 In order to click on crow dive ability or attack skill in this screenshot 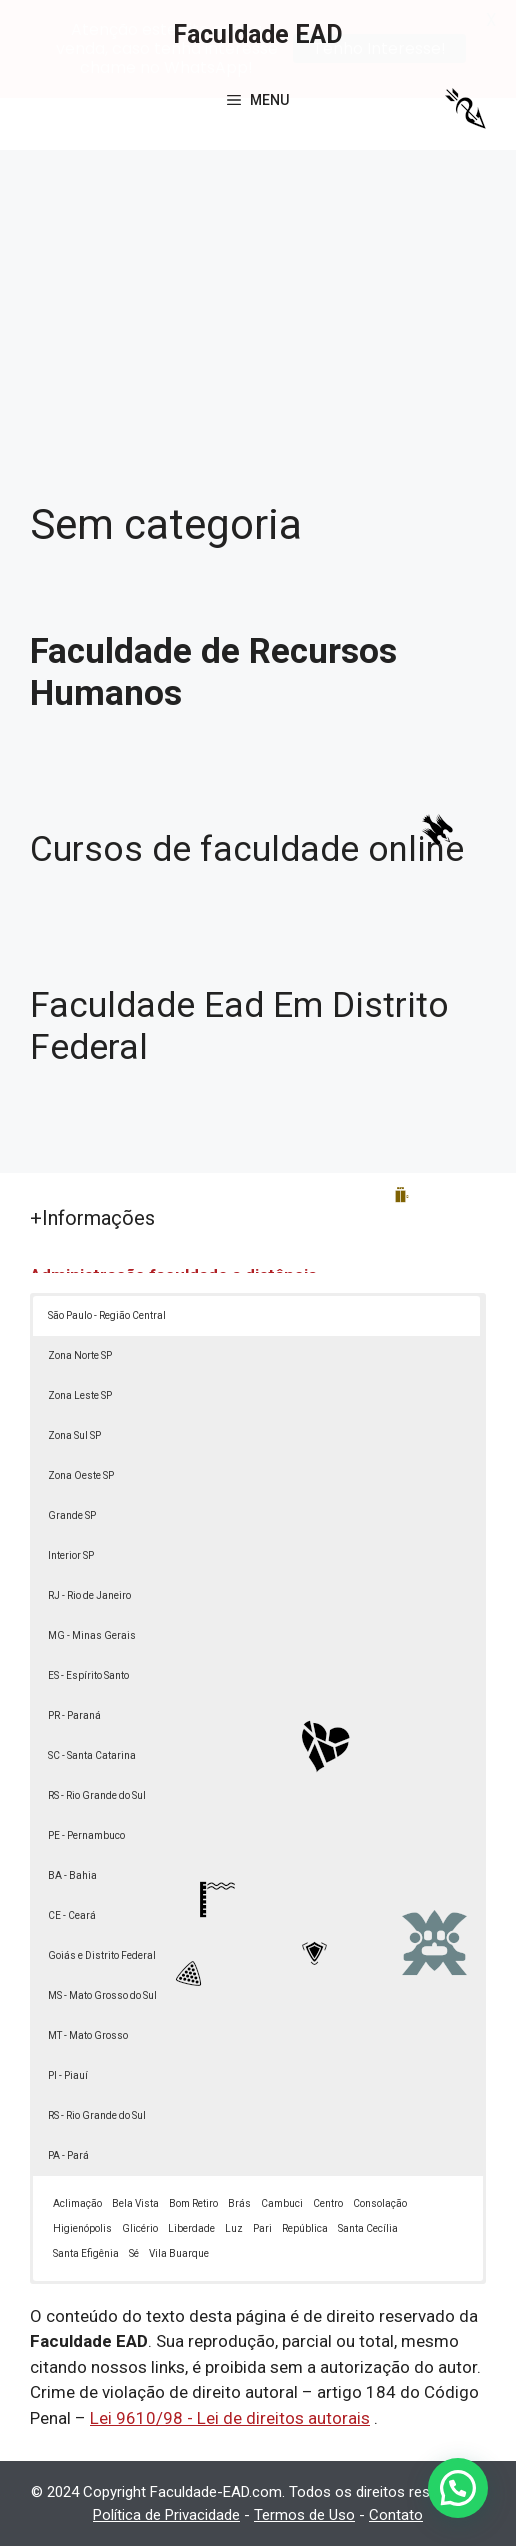, I will do `click(437, 829)`.